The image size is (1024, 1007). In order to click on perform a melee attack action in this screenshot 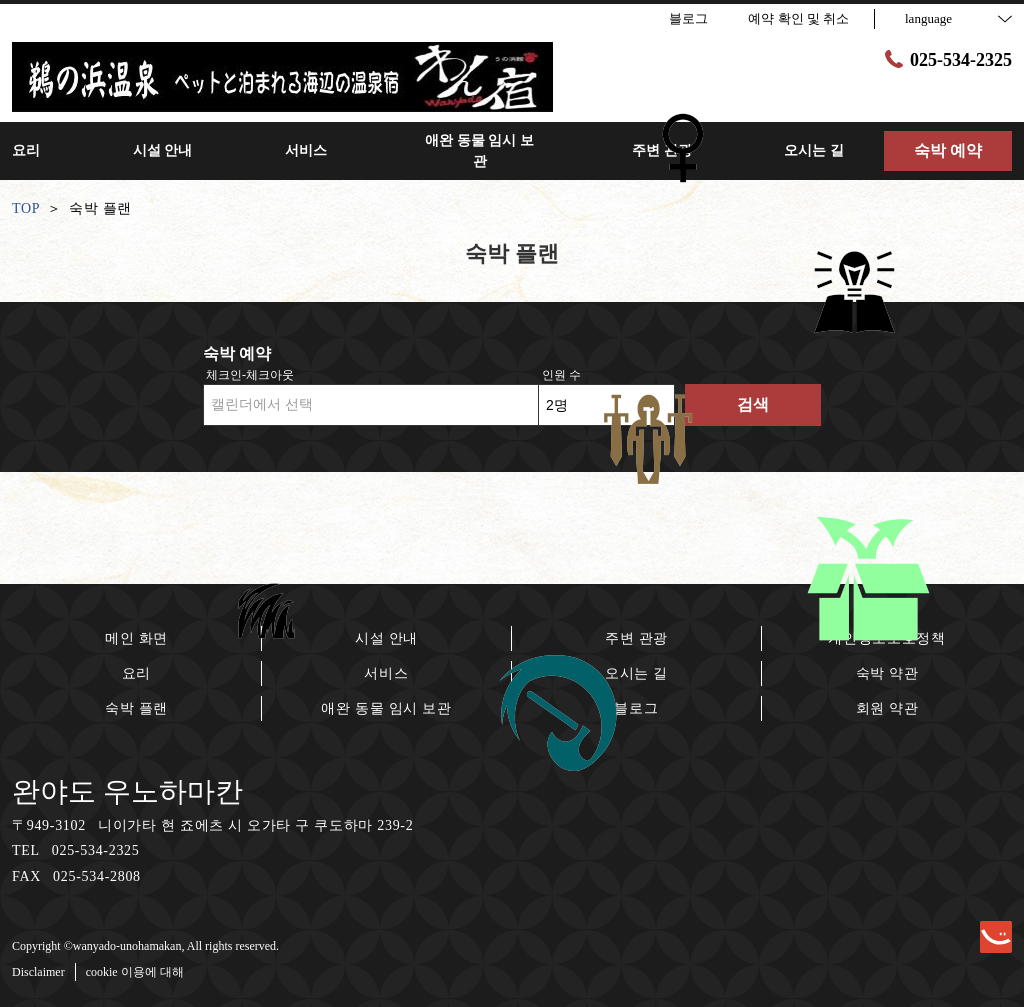, I will do `click(558, 712)`.